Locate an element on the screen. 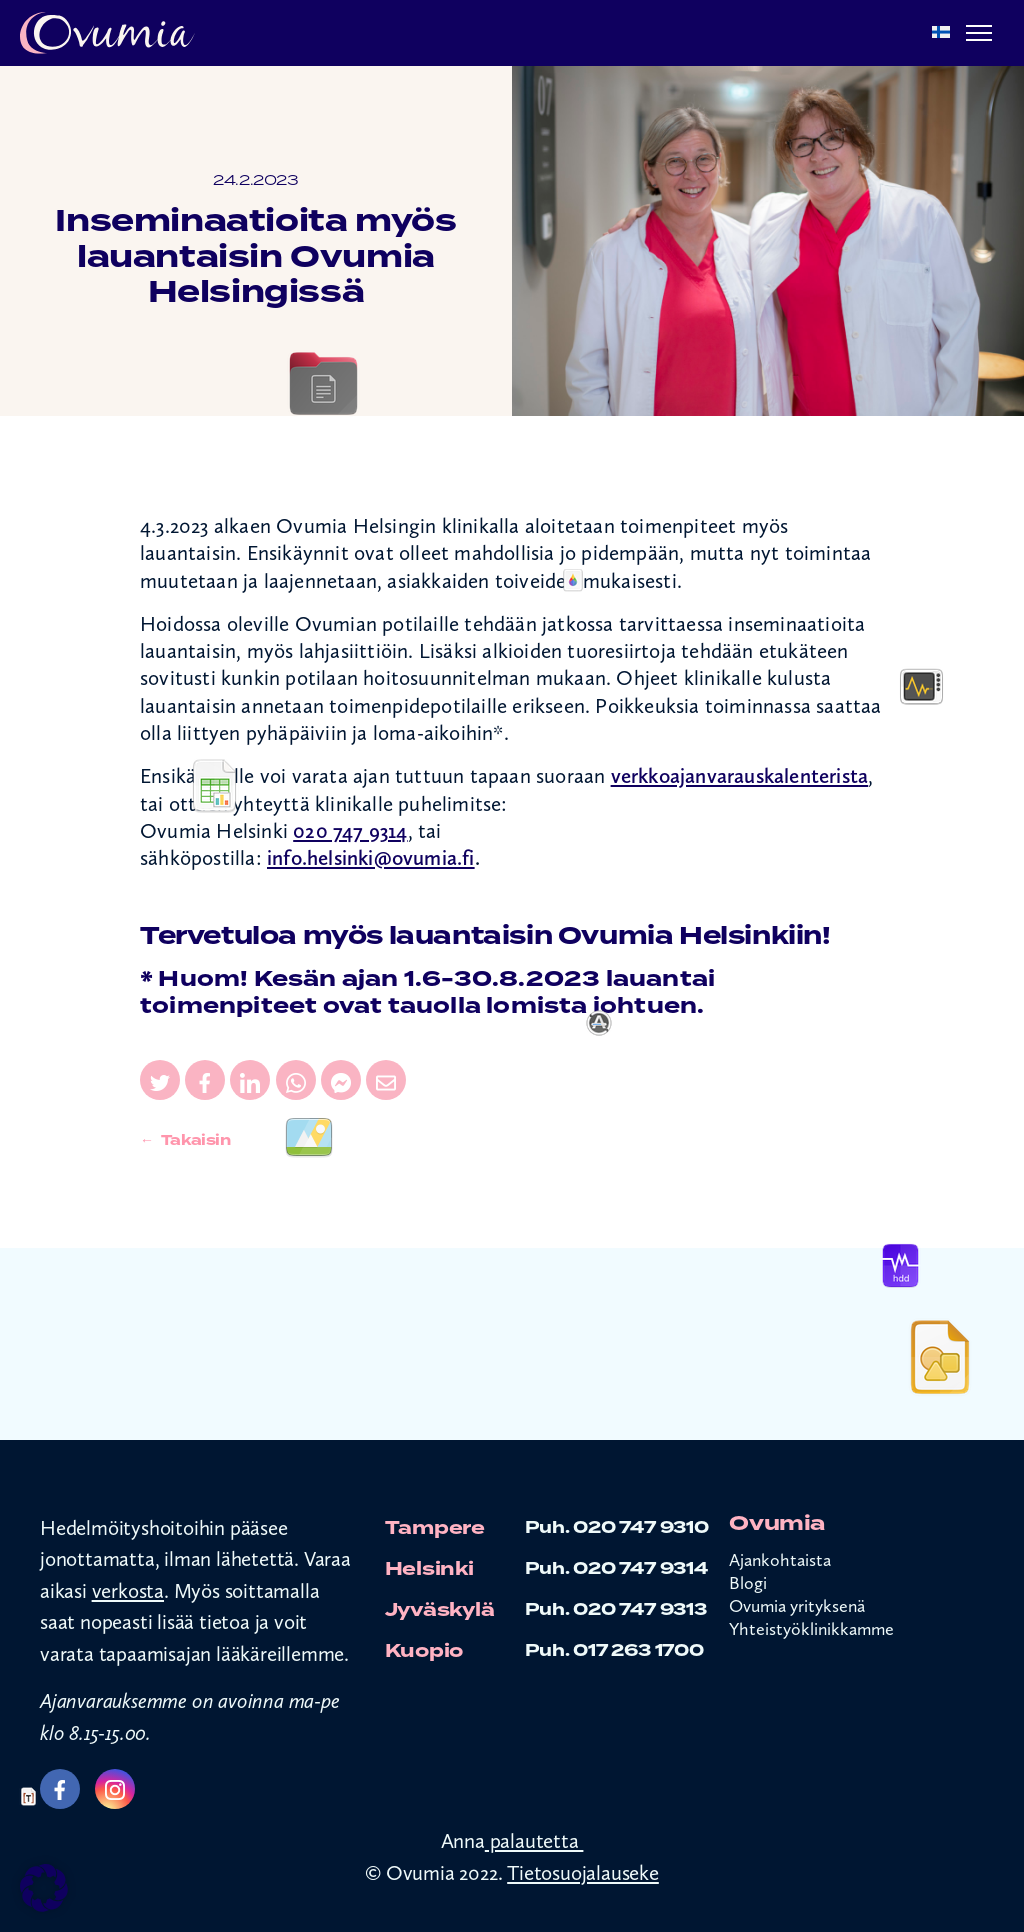  a toml configuration file is located at coordinates (28, 1796).